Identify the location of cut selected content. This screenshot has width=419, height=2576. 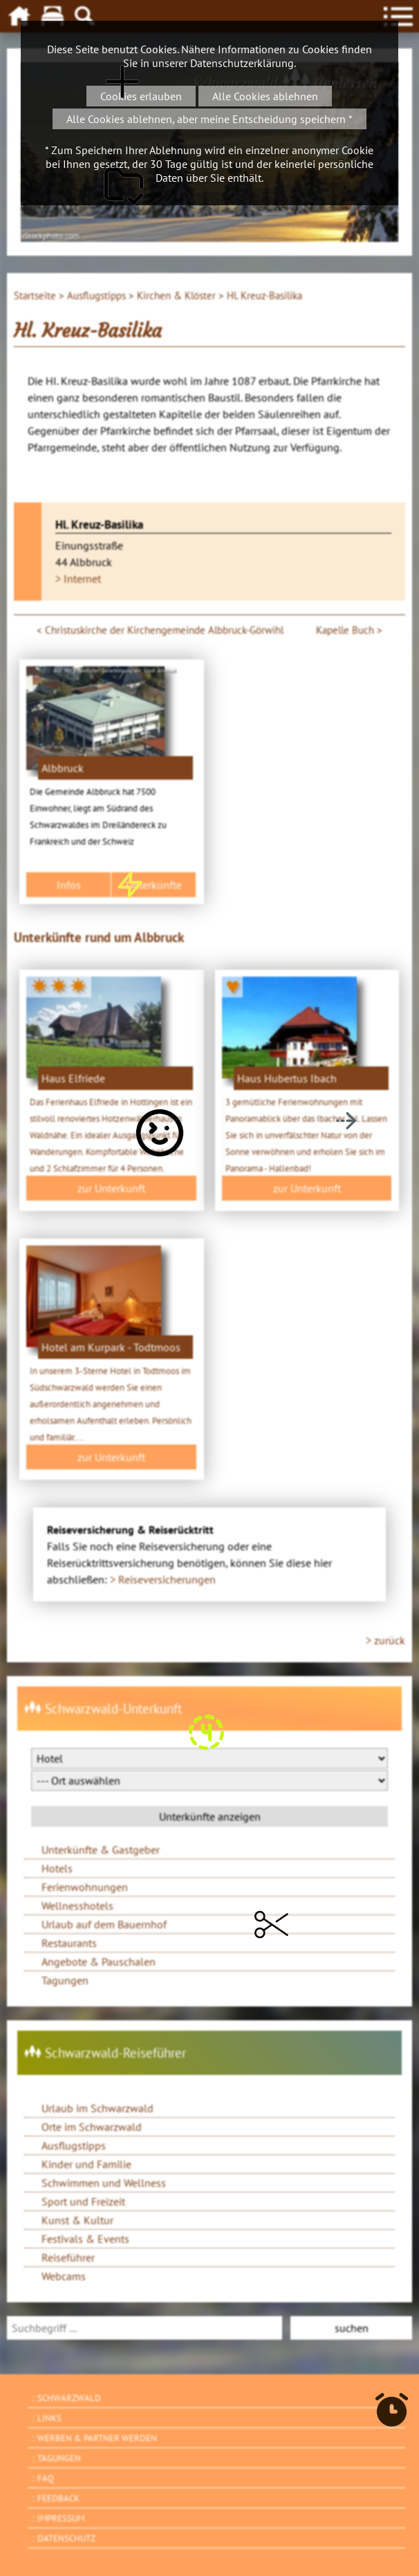
(270, 1924).